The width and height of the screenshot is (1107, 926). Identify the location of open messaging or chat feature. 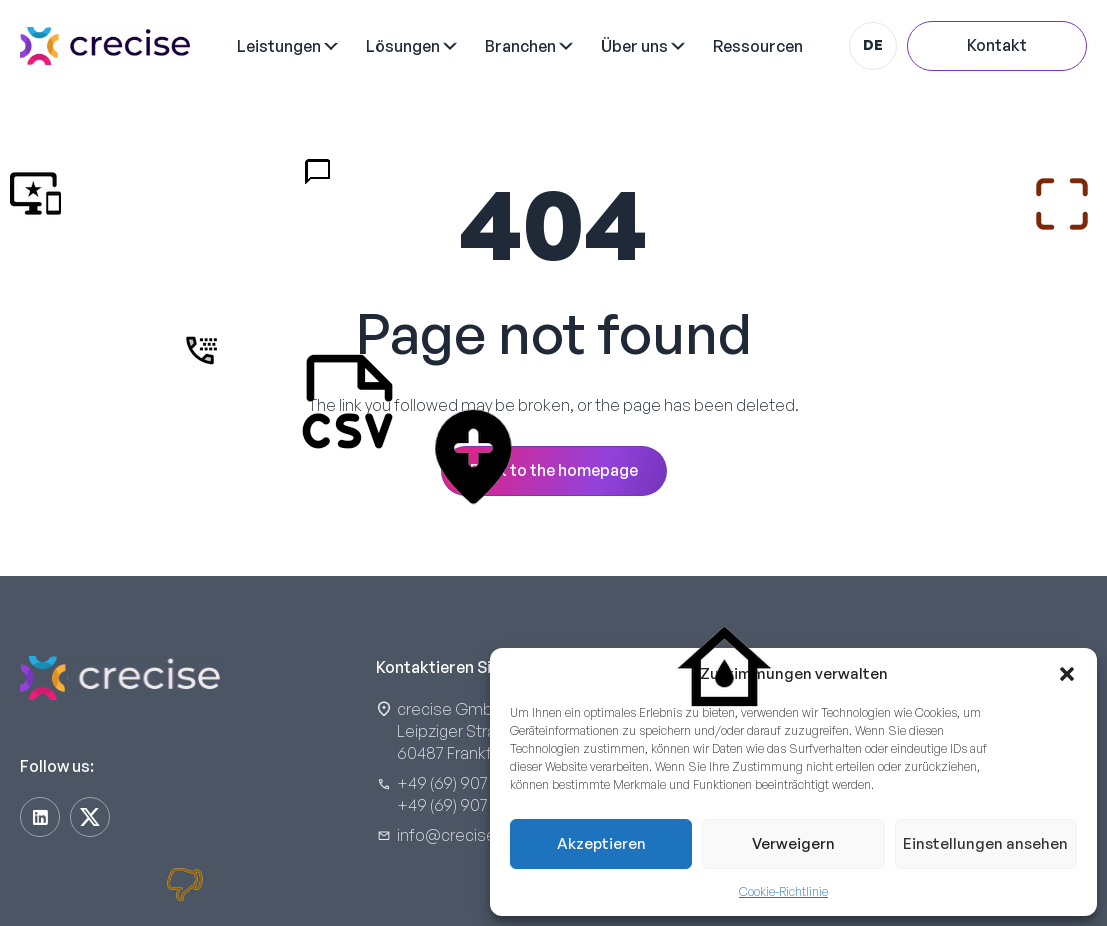
(318, 172).